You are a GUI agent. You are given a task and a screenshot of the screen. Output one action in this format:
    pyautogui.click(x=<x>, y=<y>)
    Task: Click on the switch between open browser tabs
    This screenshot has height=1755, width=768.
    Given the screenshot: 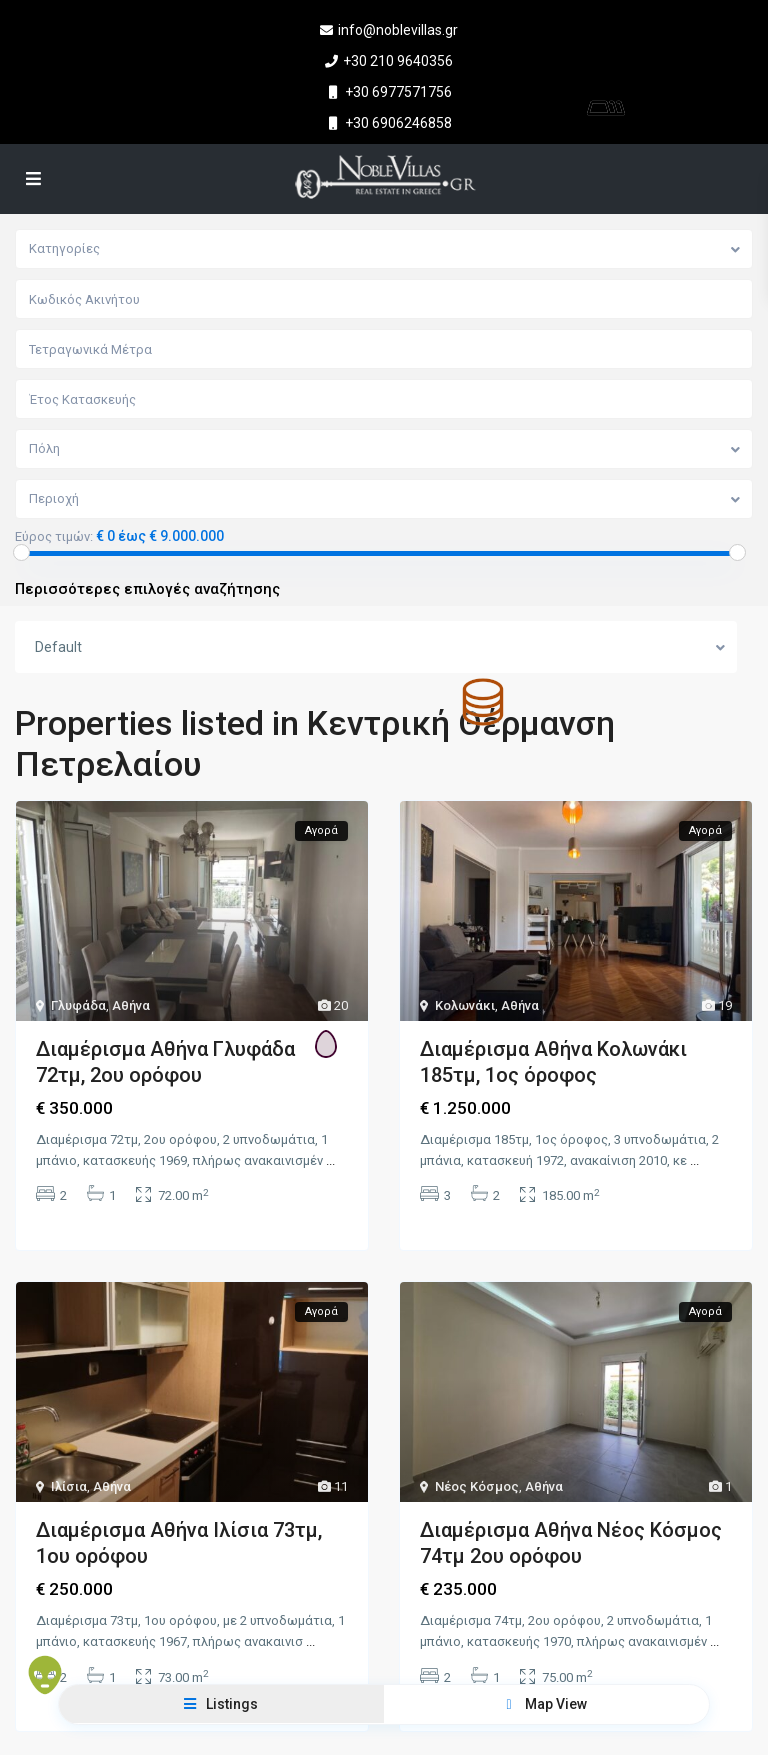 What is the action you would take?
    pyautogui.click(x=606, y=108)
    